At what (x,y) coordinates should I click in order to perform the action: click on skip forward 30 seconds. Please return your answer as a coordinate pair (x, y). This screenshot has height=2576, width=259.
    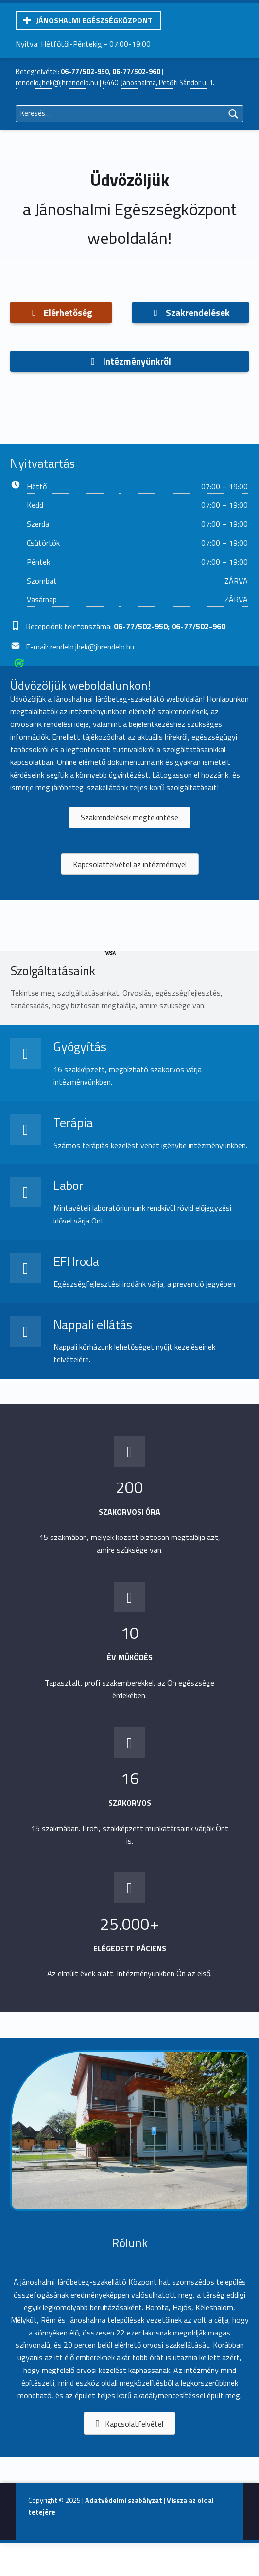
    Looking at the image, I should click on (19, 663).